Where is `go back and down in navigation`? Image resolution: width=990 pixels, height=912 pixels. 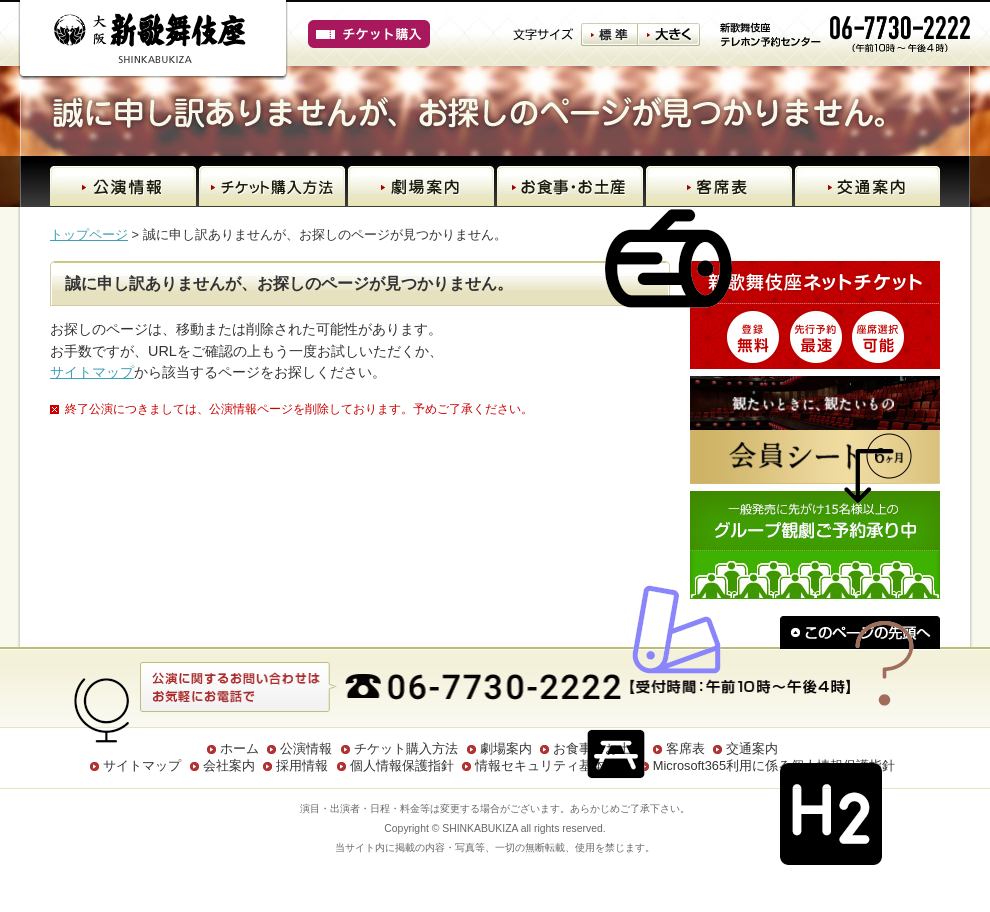 go back and down in navigation is located at coordinates (869, 476).